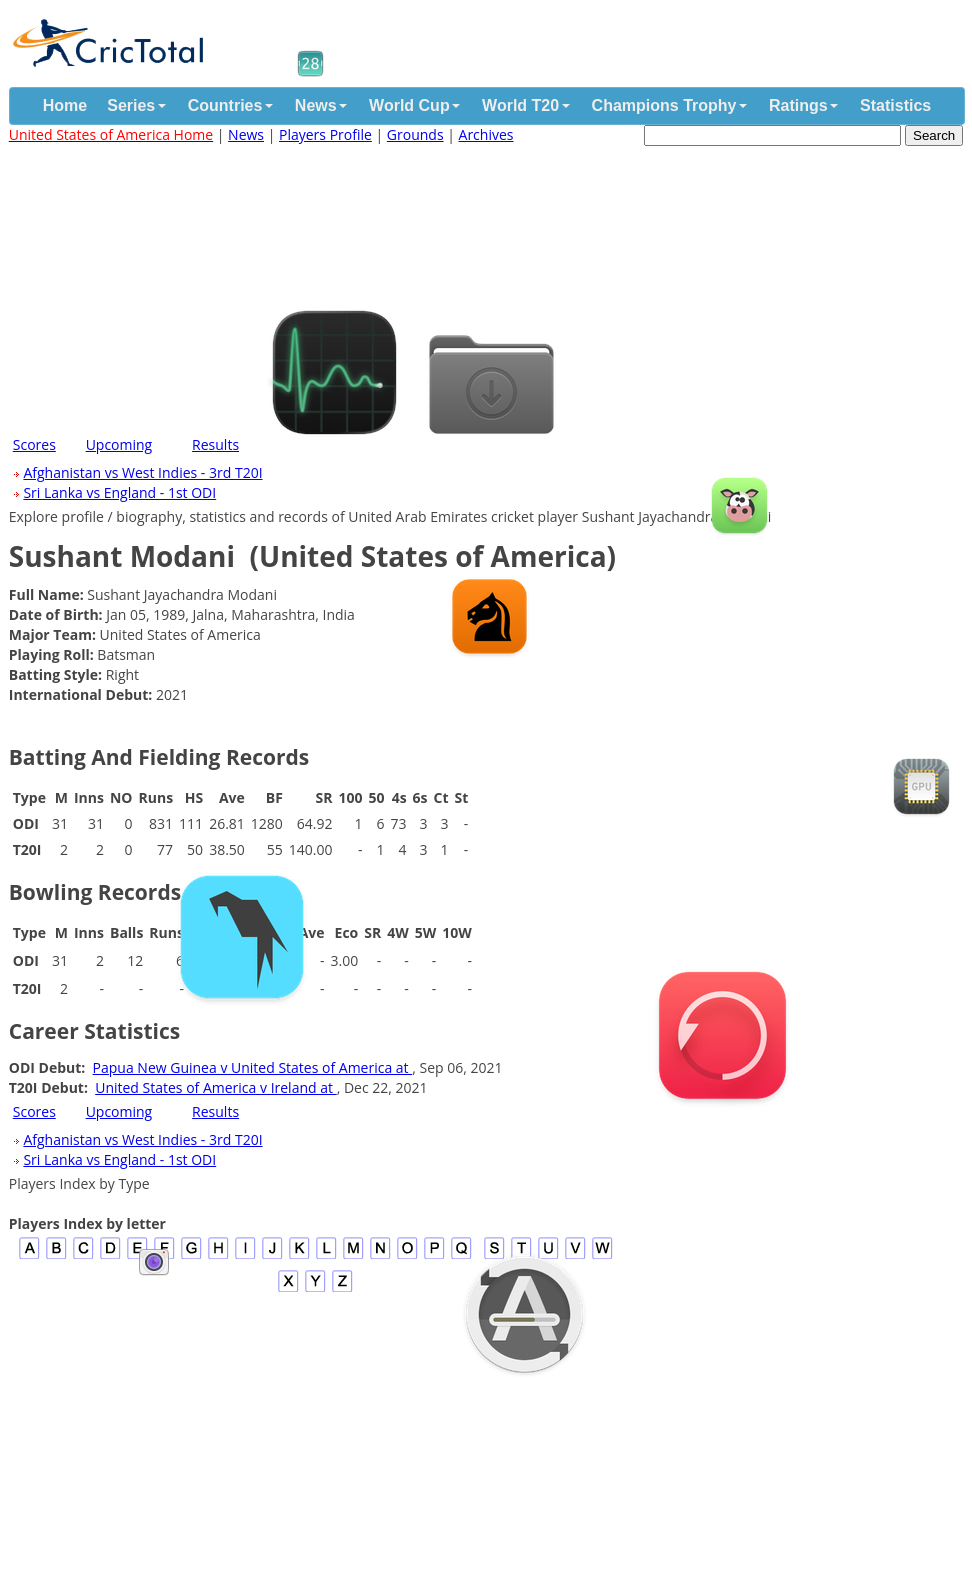 This screenshot has height=1585, width=972. Describe the element at coordinates (242, 937) in the screenshot. I see `launch the Parrot OS application` at that location.